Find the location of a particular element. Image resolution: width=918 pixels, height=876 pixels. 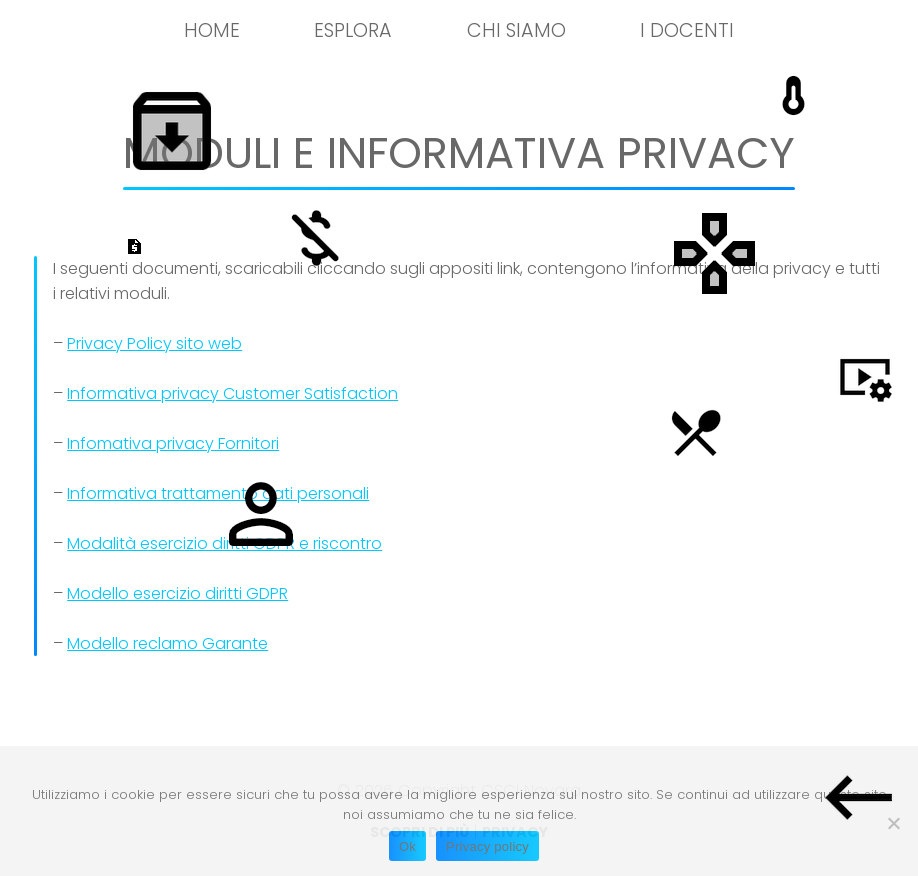

view your profile is located at coordinates (261, 514).